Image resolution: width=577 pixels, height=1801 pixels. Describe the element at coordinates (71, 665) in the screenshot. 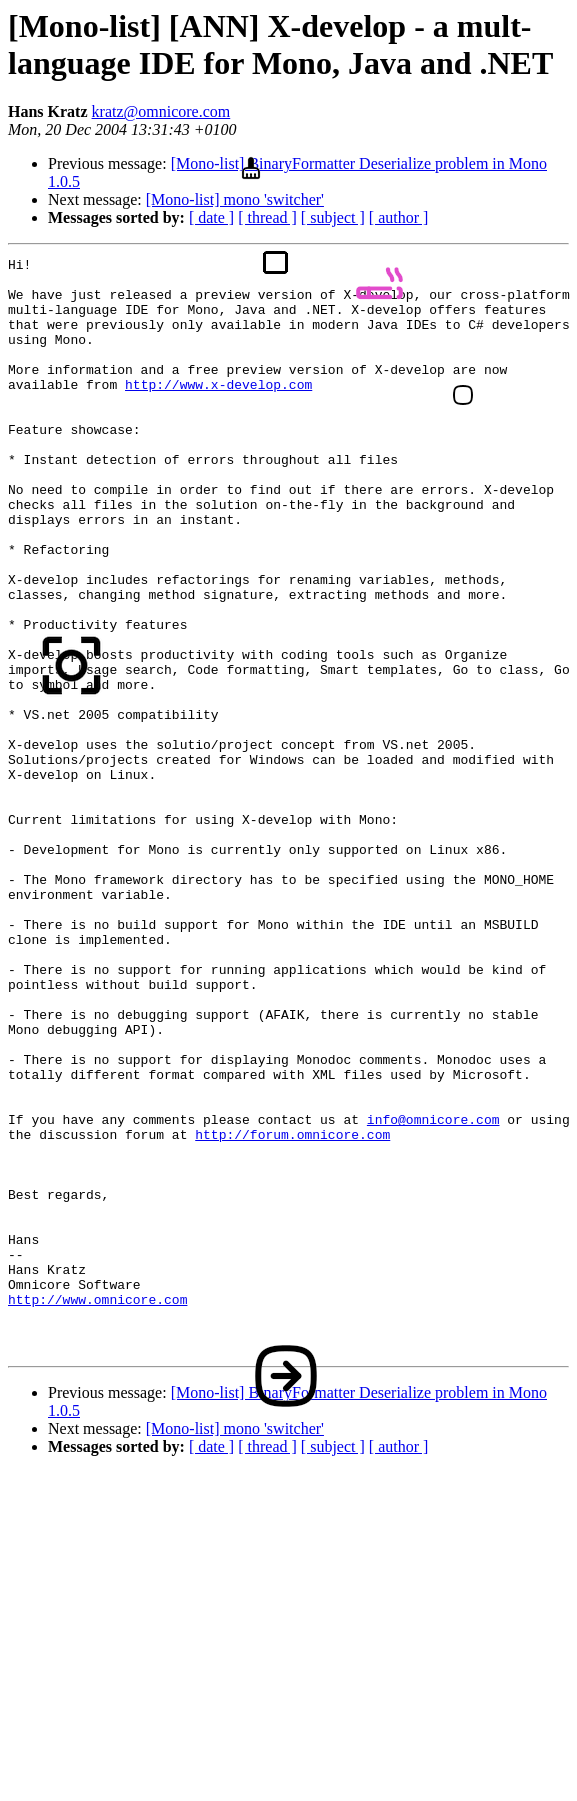

I see `center focus on camera or viewfinder` at that location.